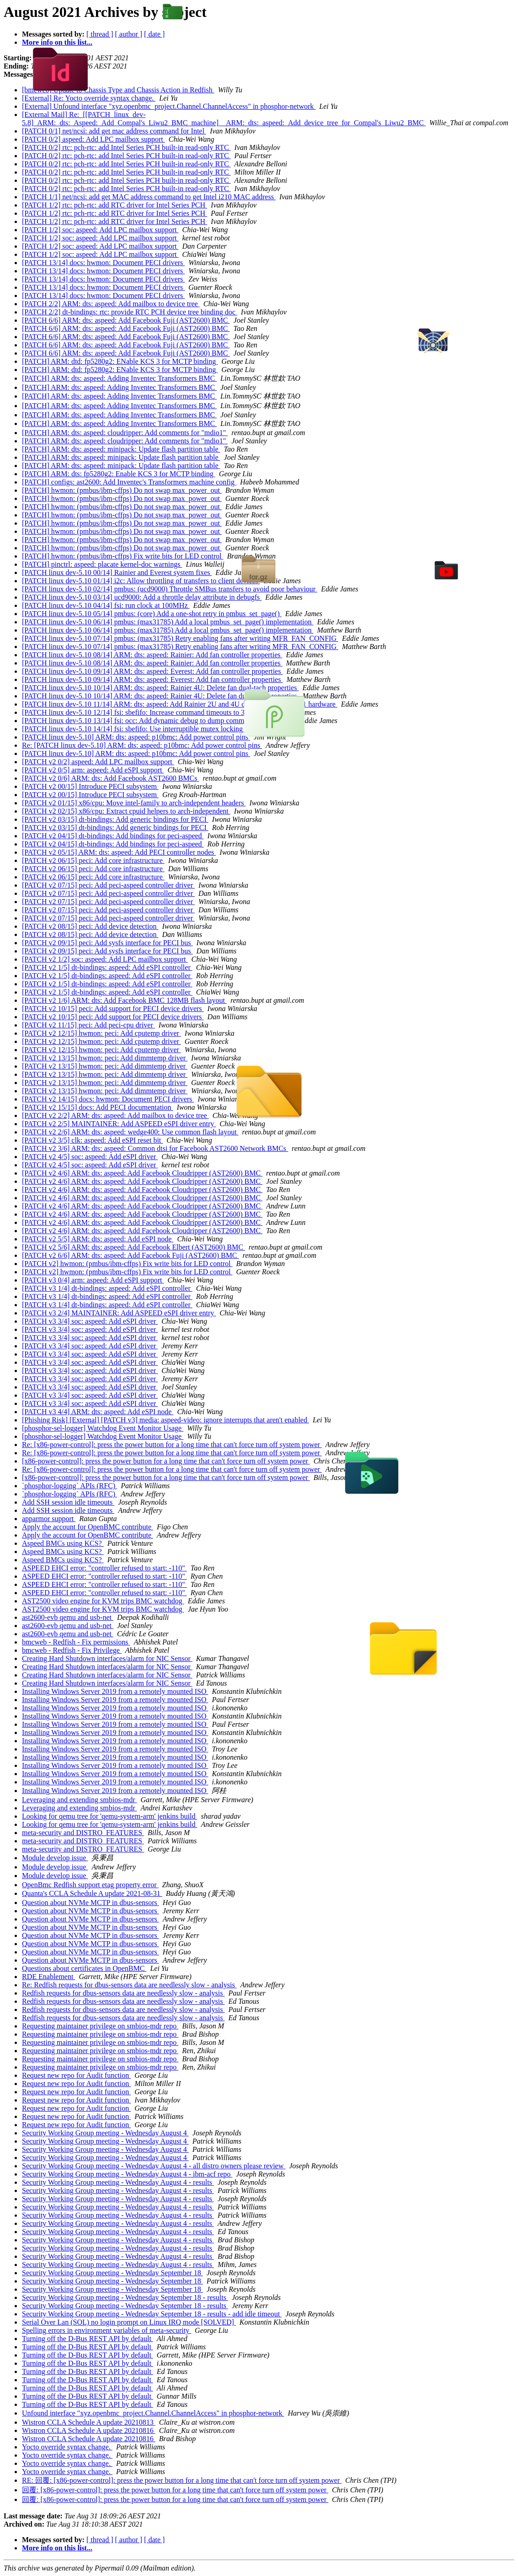  What do you see at coordinates (60, 70) in the screenshot?
I see `folder containing Adobe InDesign project files` at bounding box center [60, 70].